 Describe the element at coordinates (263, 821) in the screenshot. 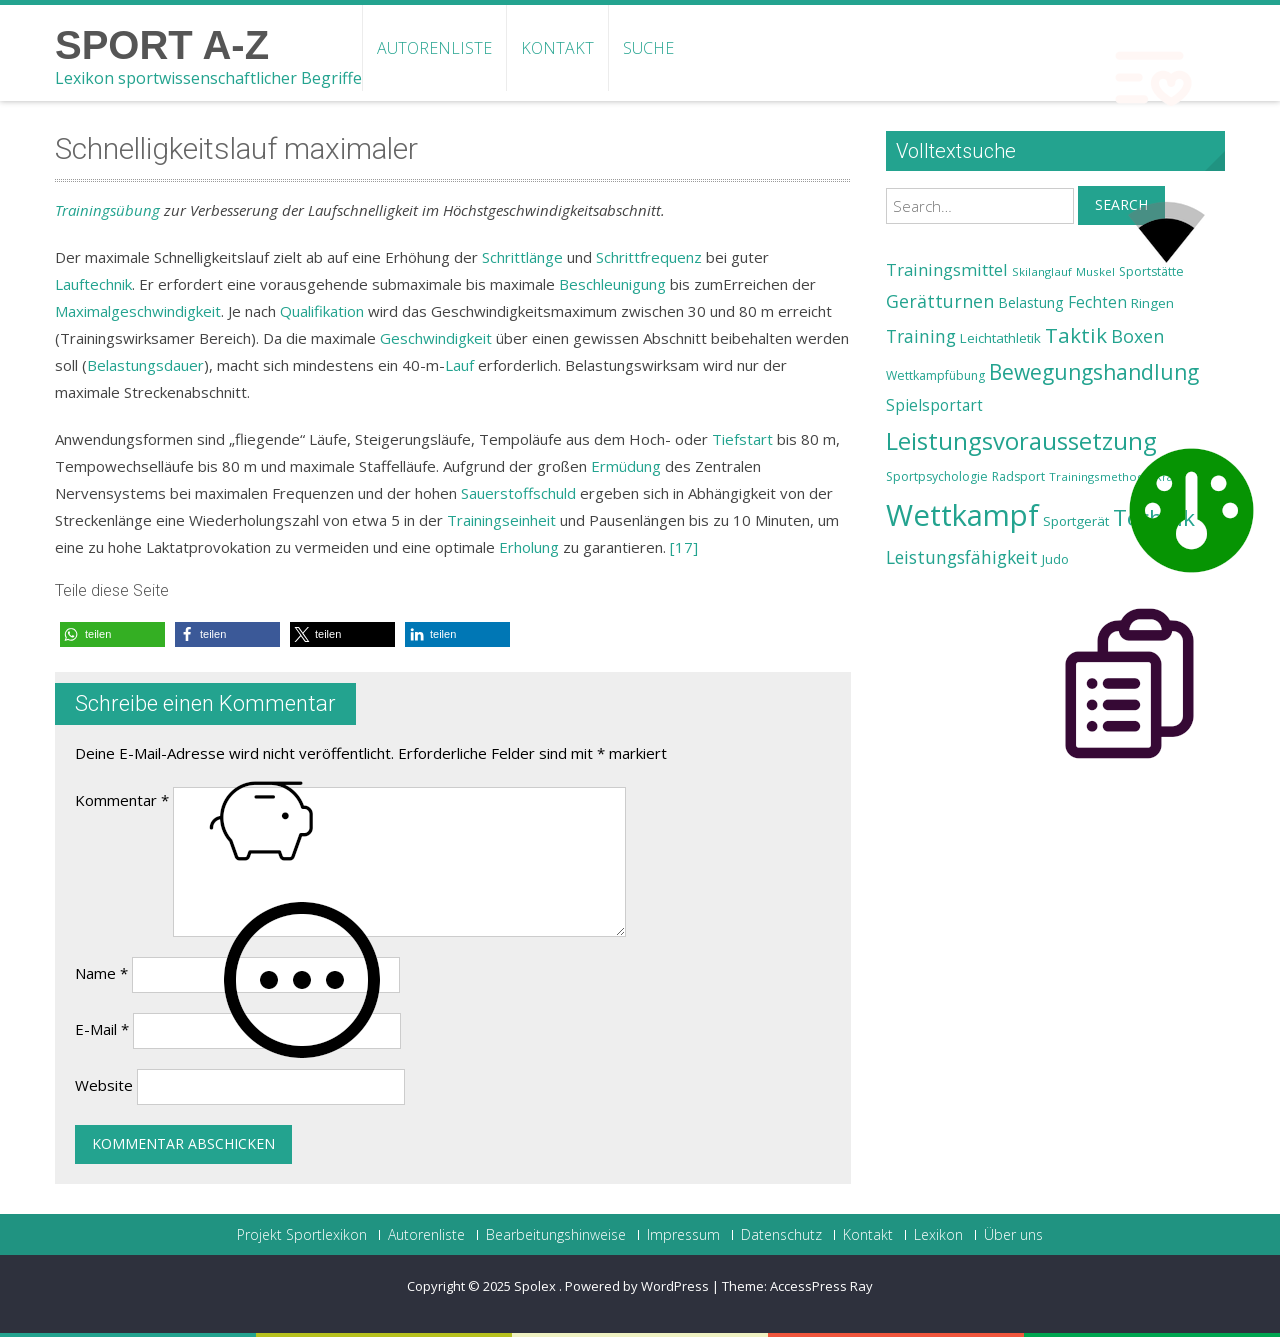

I see `access savings or budget features` at that location.